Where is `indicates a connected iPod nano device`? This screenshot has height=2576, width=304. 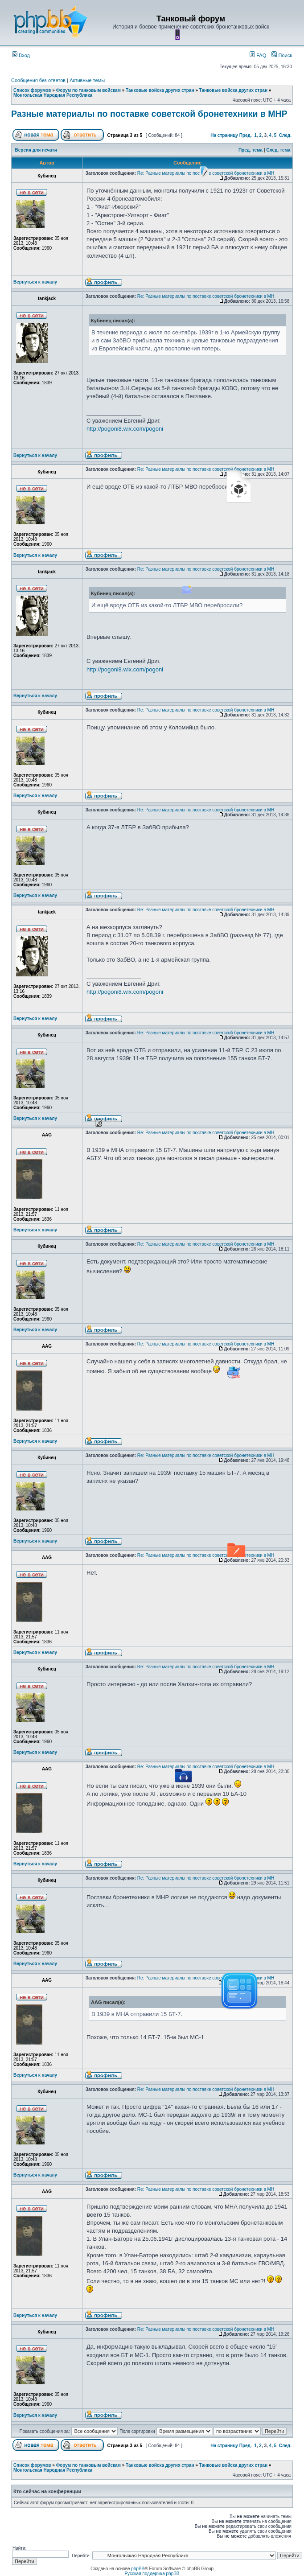
indicates a connected iPod nano device is located at coordinates (177, 35).